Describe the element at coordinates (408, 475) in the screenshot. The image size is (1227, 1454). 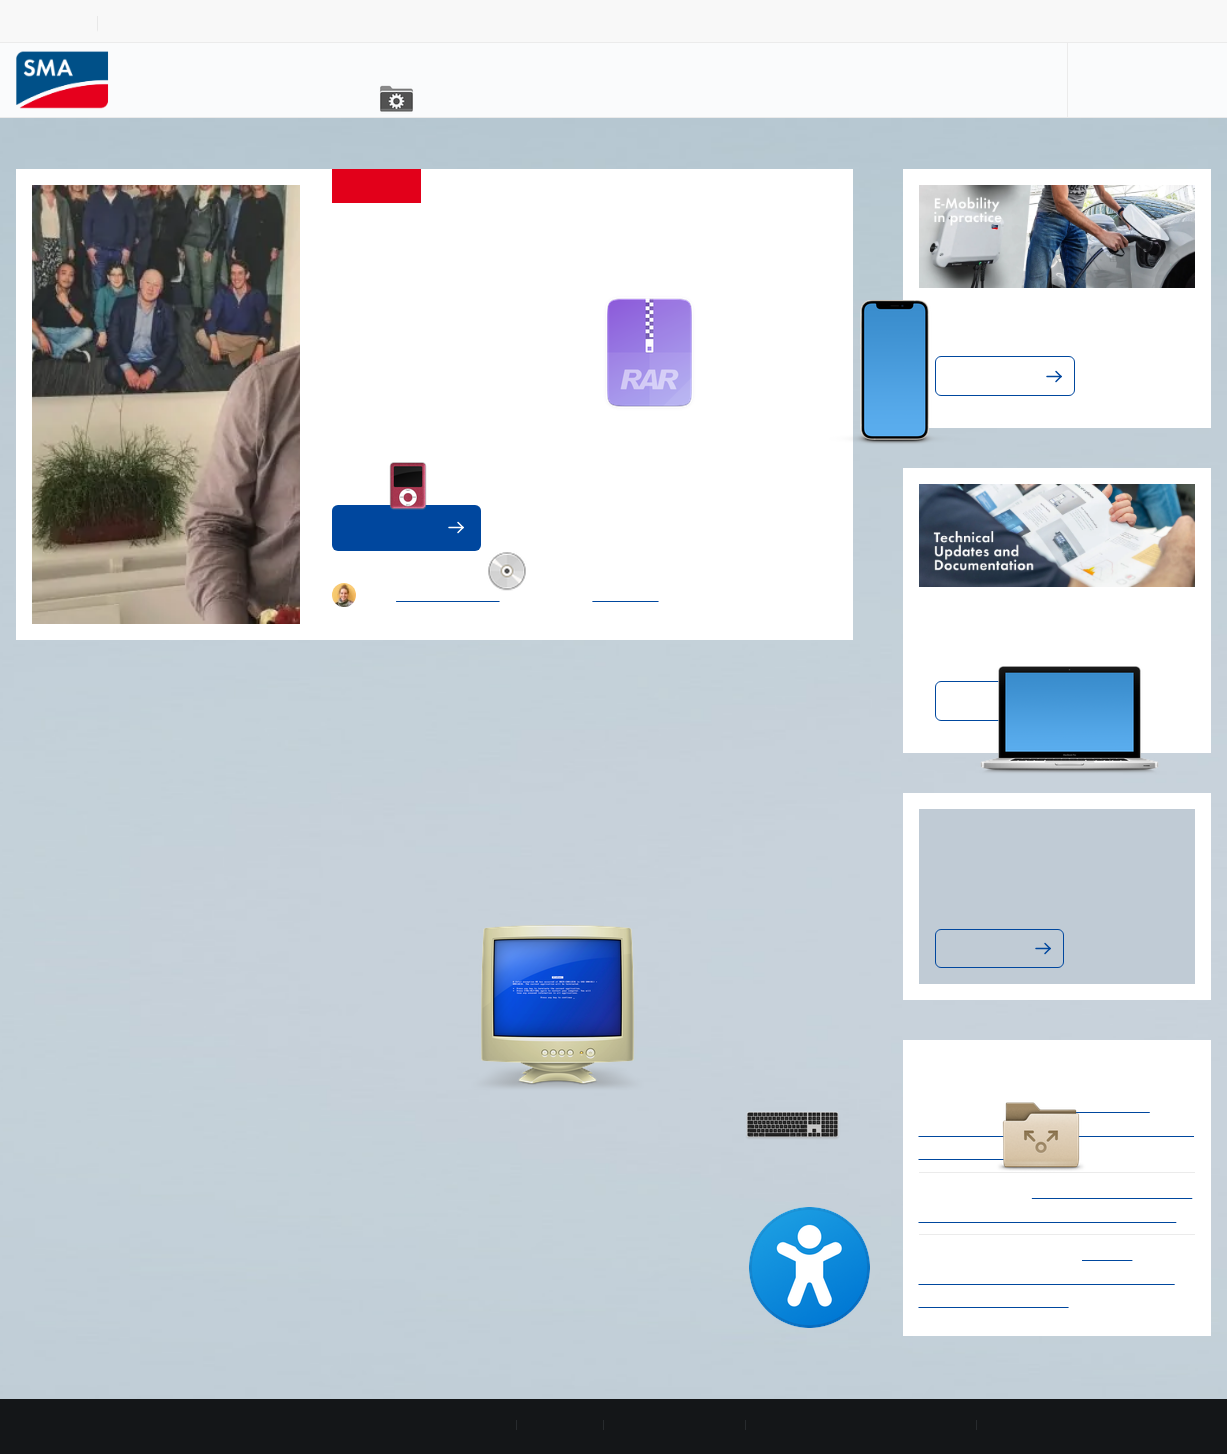
I see `indicates a connected iPod nano device` at that location.